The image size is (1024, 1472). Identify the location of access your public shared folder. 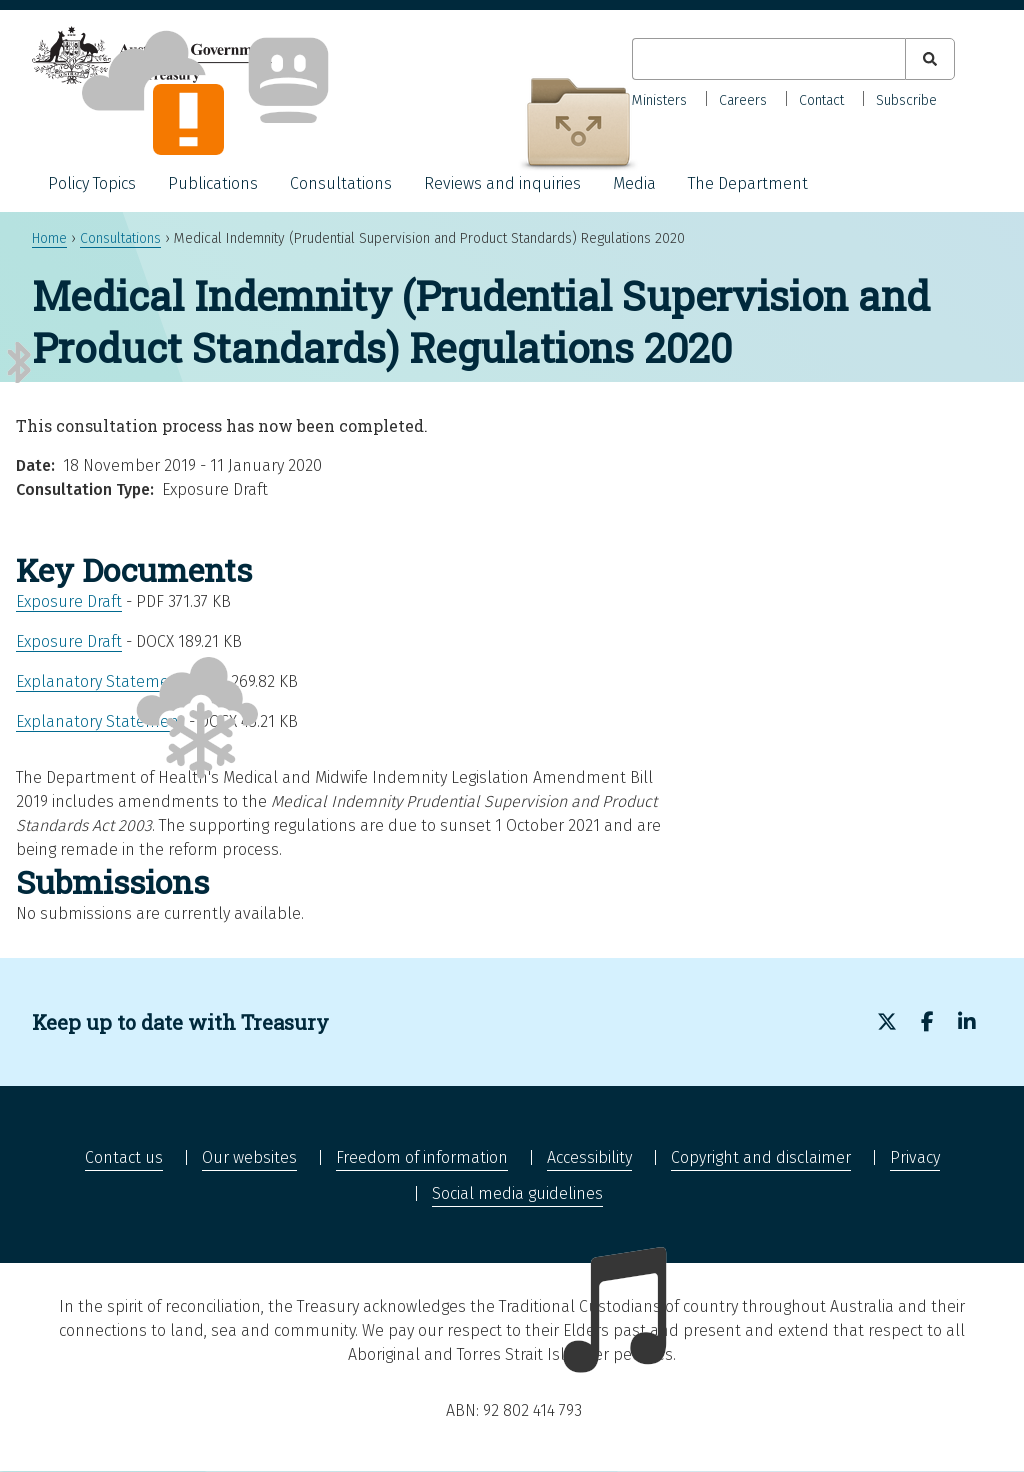
(578, 127).